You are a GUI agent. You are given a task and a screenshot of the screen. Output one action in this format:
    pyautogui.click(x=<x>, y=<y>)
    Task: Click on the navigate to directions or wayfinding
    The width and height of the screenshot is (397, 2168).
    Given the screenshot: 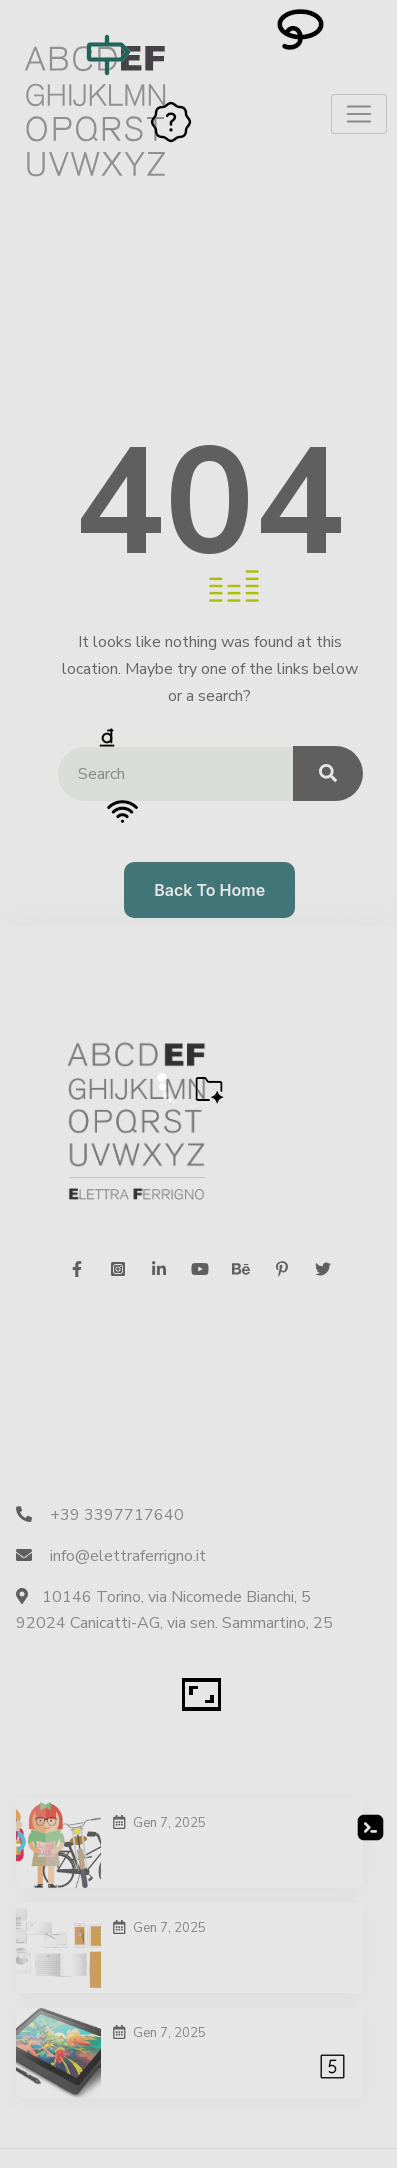 What is the action you would take?
    pyautogui.click(x=107, y=55)
    